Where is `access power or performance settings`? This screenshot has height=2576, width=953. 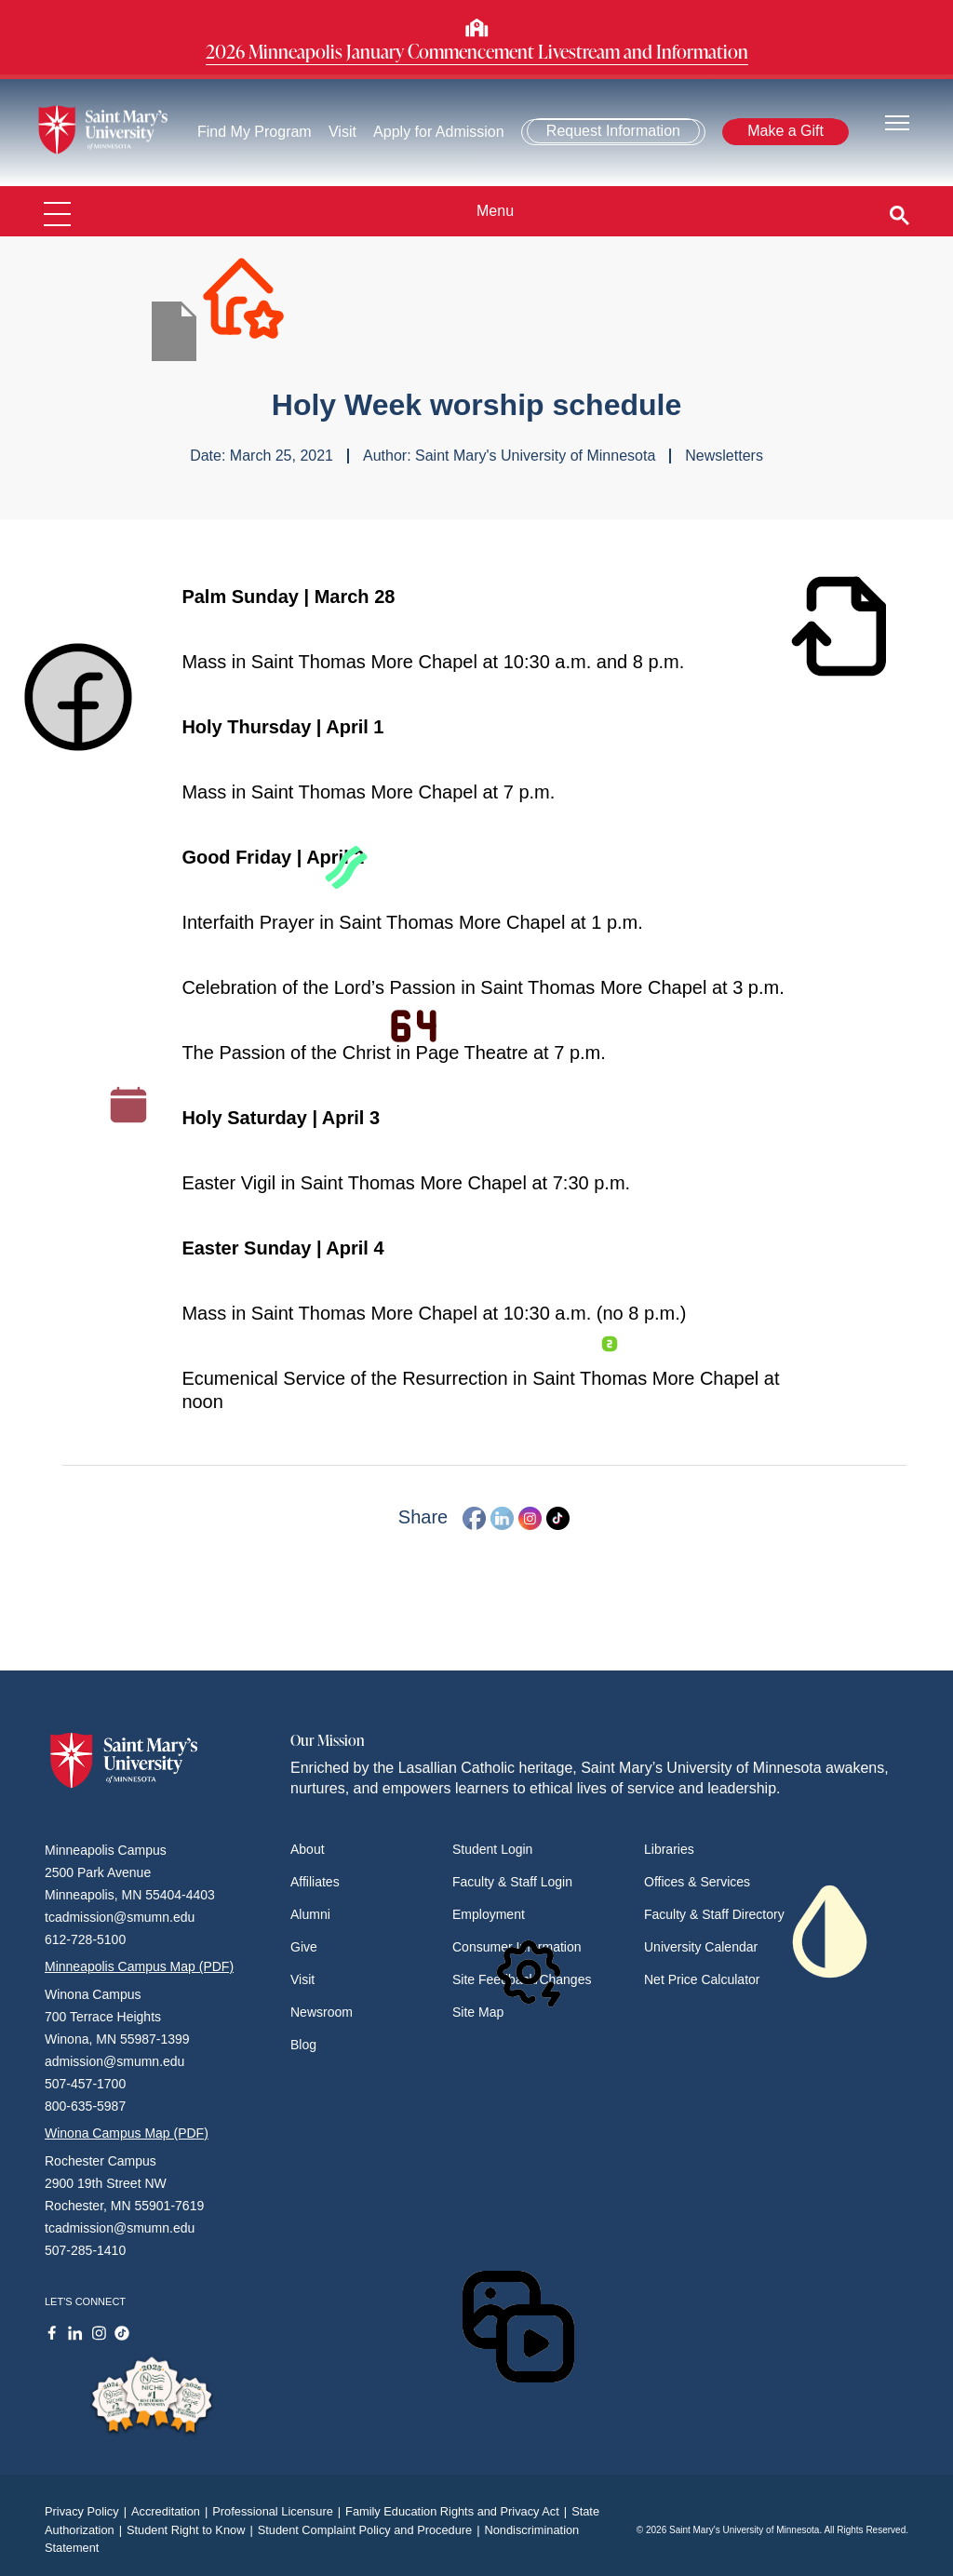
access power or performance settings is located at coordinates (529, 1972).